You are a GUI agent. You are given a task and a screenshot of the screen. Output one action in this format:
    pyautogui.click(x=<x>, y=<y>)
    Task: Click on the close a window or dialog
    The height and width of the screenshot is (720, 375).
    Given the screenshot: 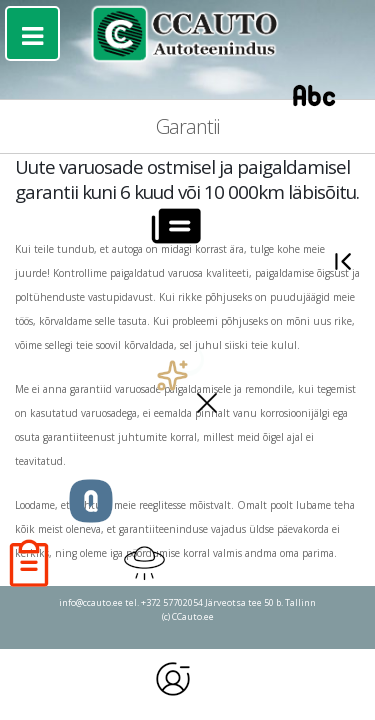 What is the action you would take?
    pyautogui.click(x=207, y=403)
    